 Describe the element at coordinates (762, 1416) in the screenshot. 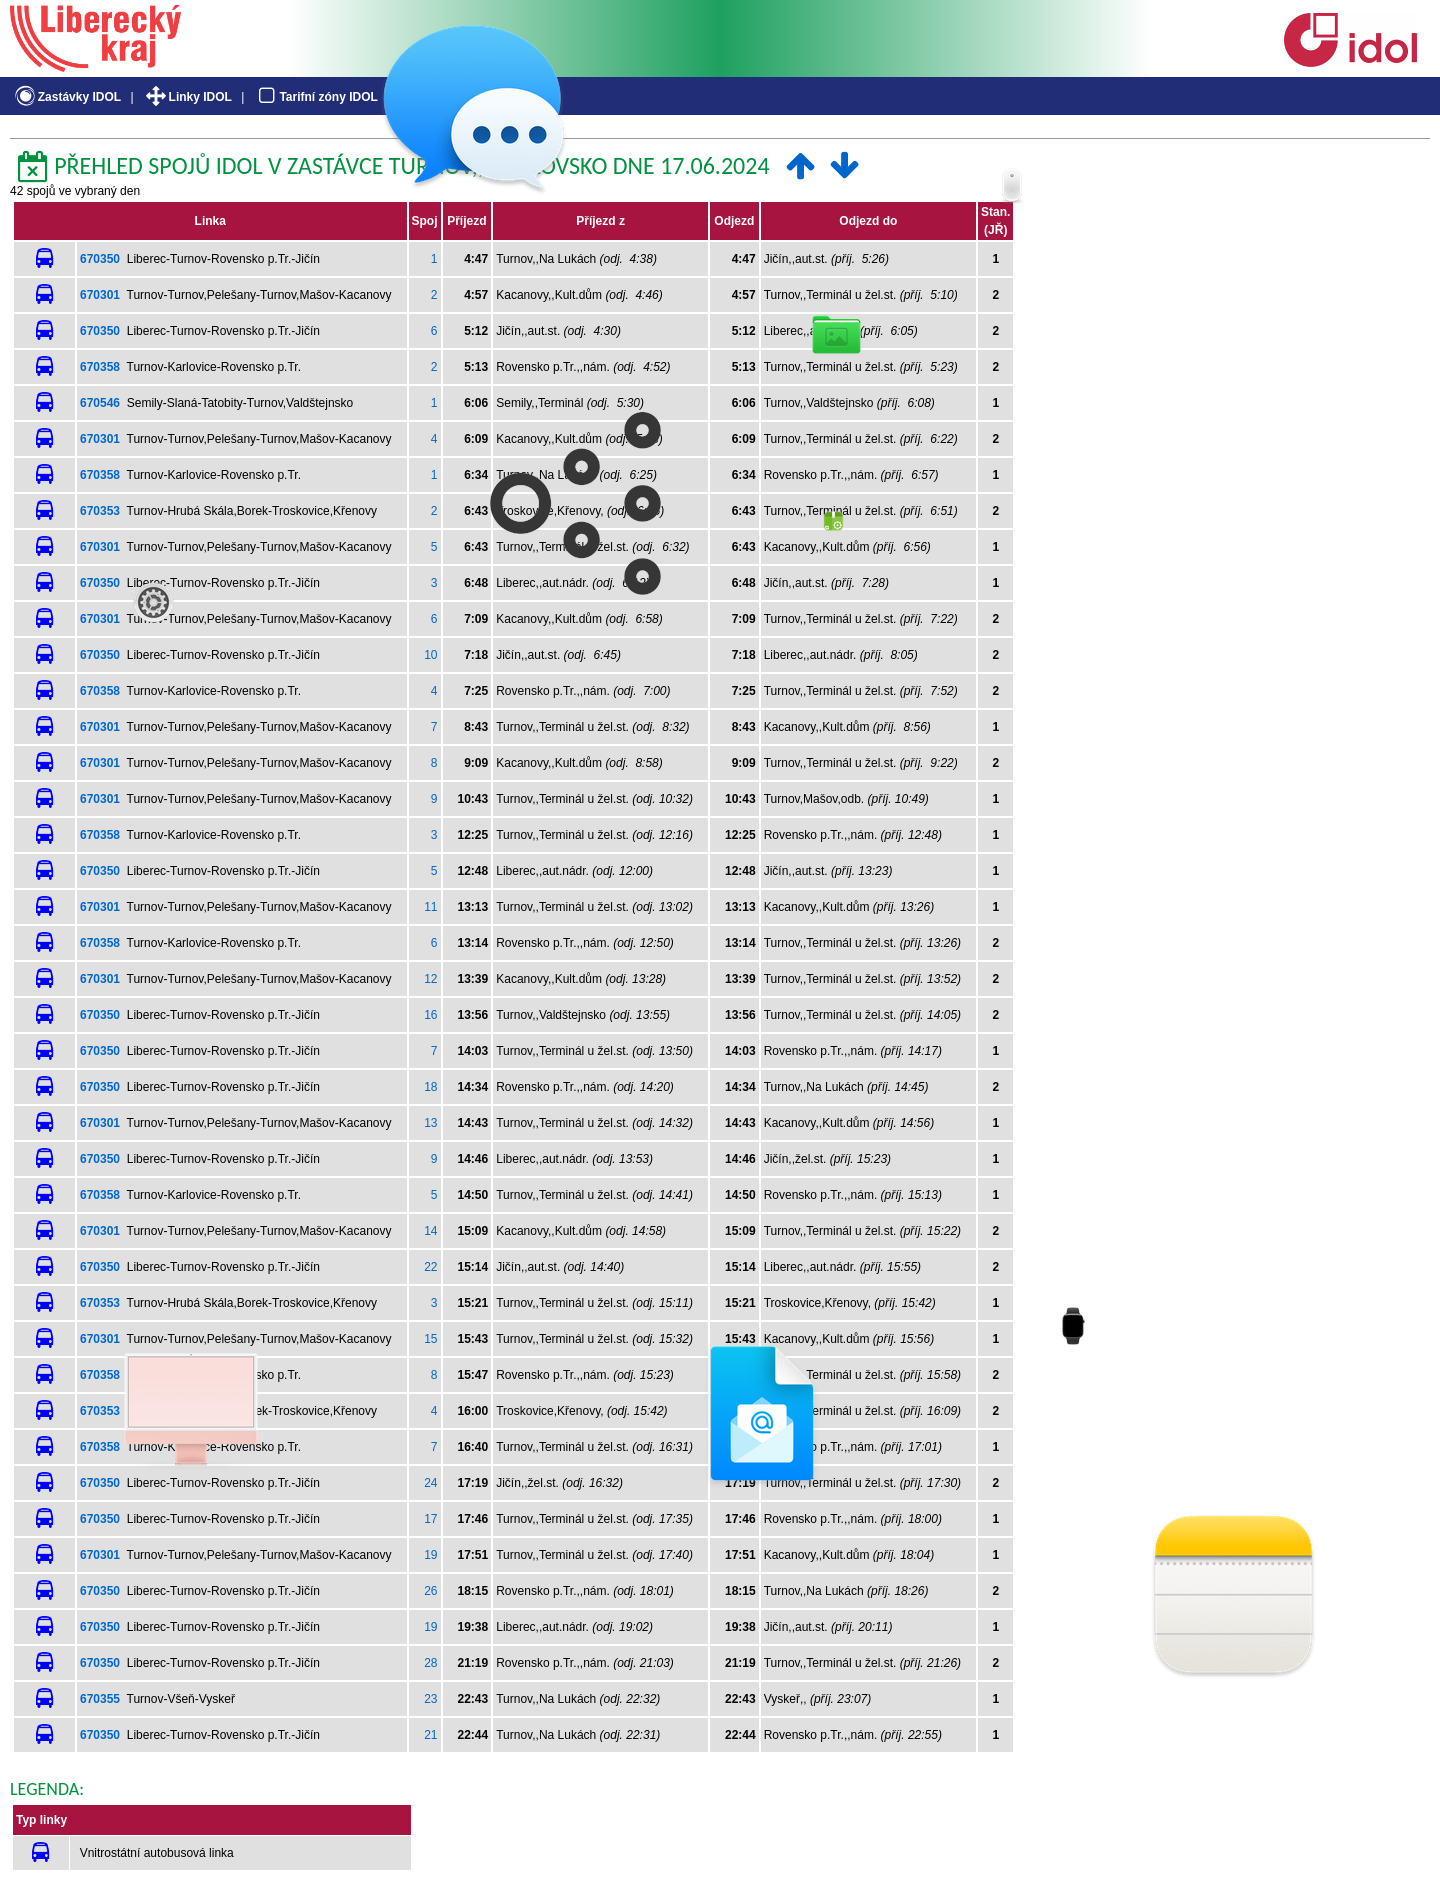

I see `an email message file or .eml attachment` at that location.